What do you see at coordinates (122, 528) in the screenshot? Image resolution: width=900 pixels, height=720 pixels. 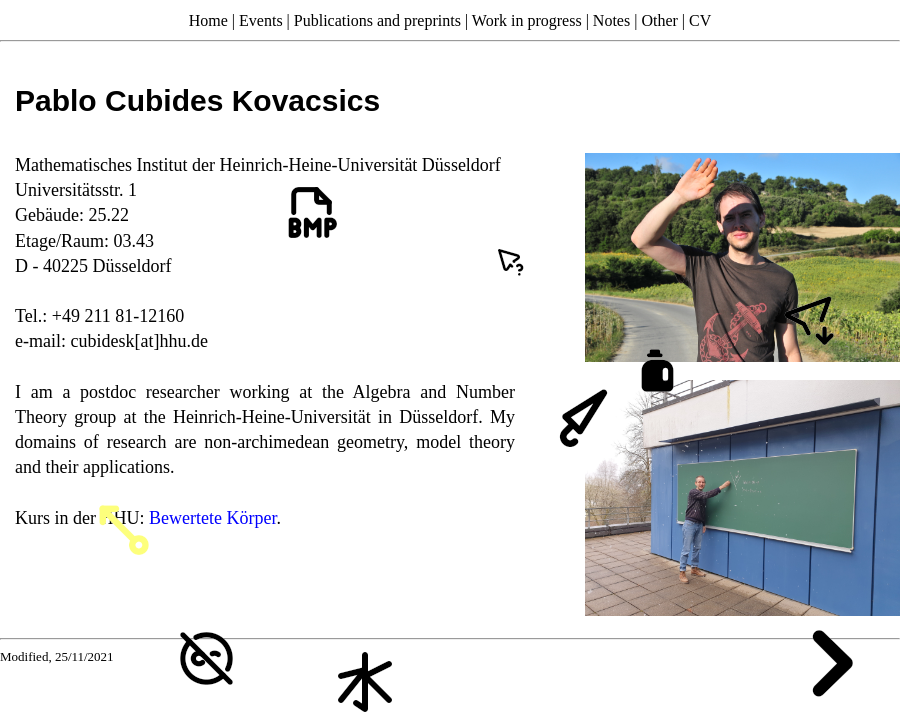 I see `navigate back to previous screen` at bounding box center [122, 528].